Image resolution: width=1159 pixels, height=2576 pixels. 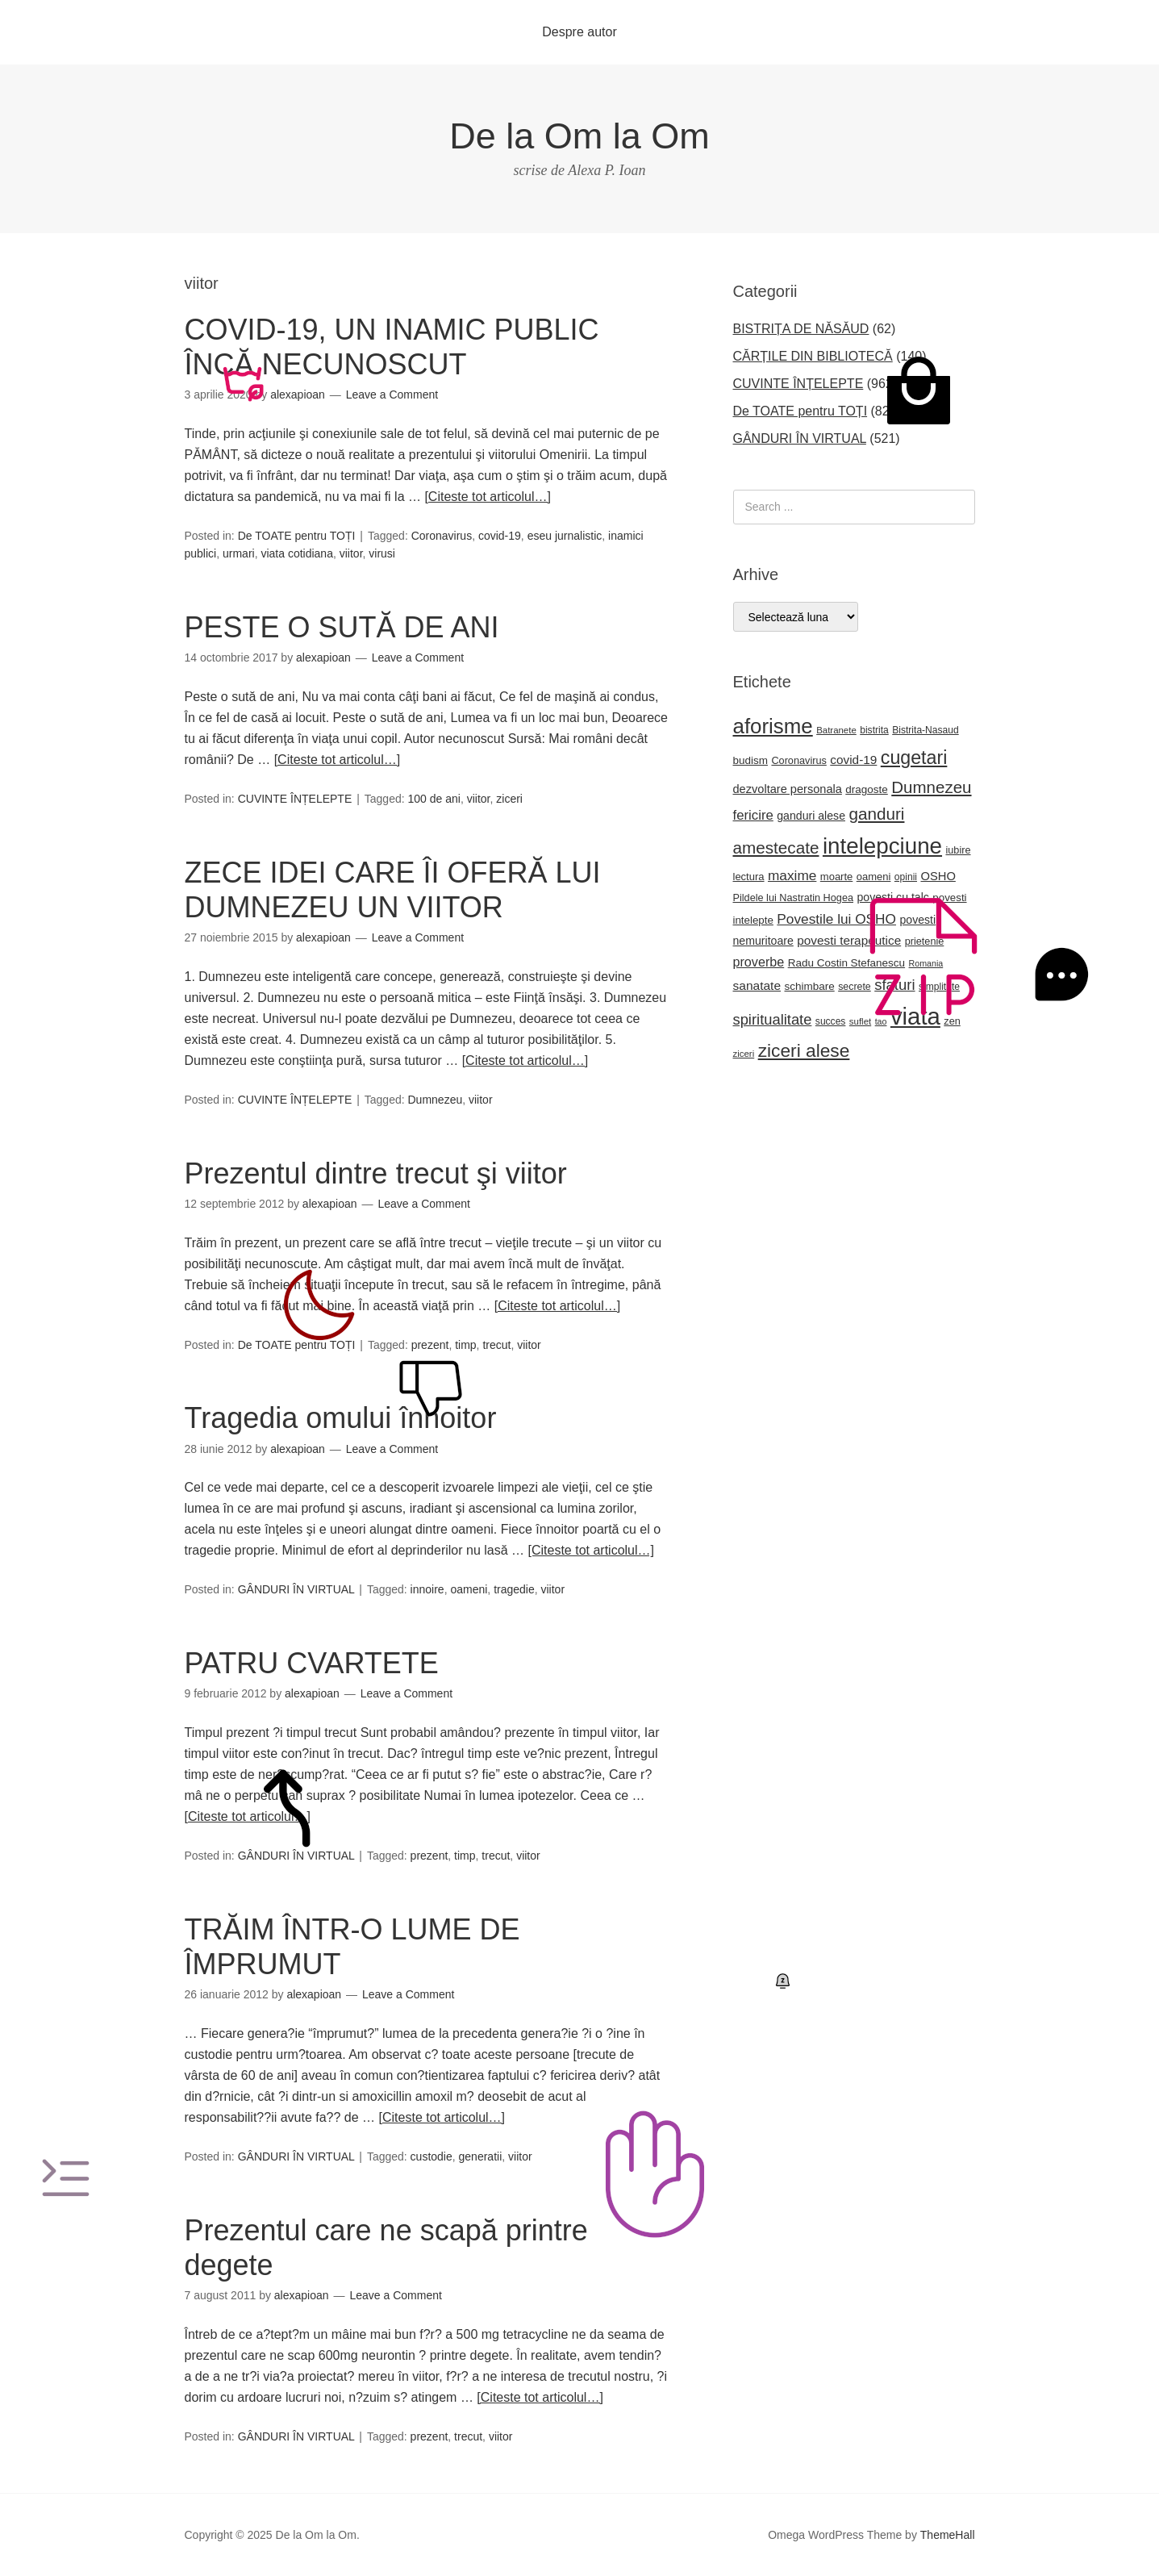 What do you see at coordinates (290, 1808) in the screenshot?
I see `go back to previous screen` at bounding box center [290, 1808].